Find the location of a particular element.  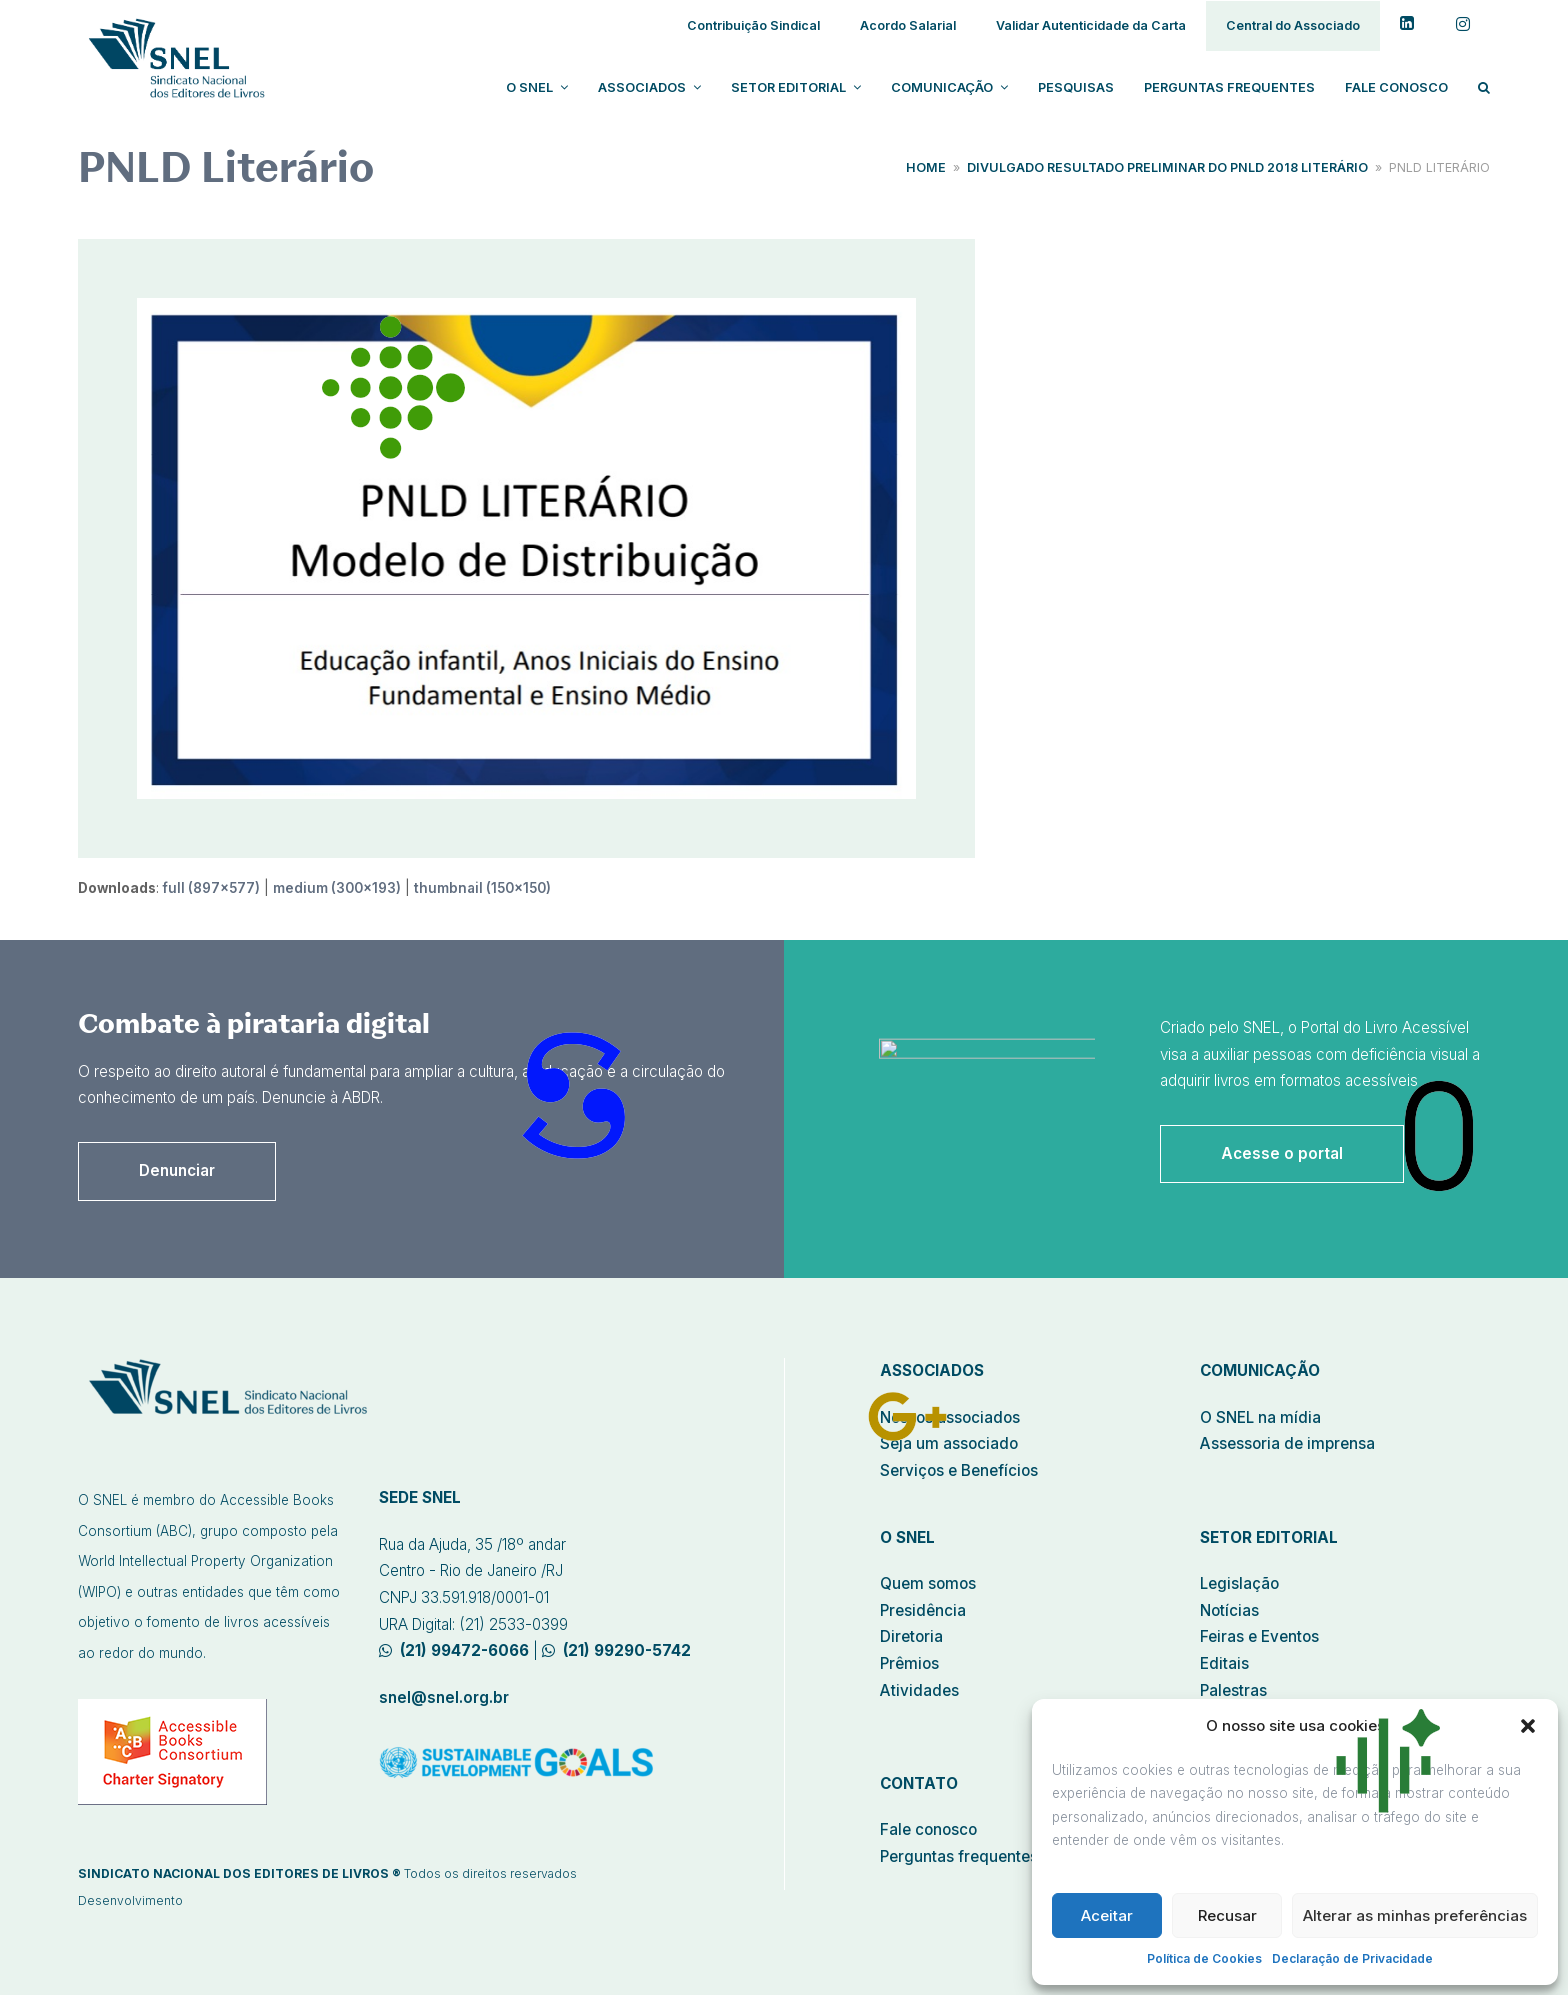

open Scribd app is located at coordinates (573, 1095).